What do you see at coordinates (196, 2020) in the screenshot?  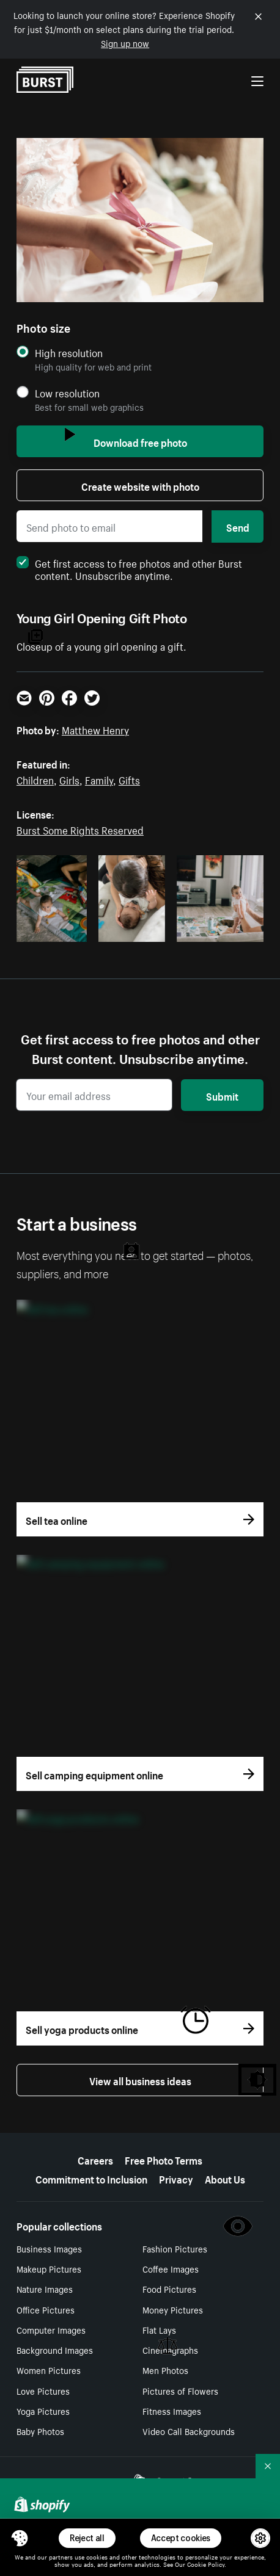 I see `set or manage alarms` at bounding box center [196, 2020].